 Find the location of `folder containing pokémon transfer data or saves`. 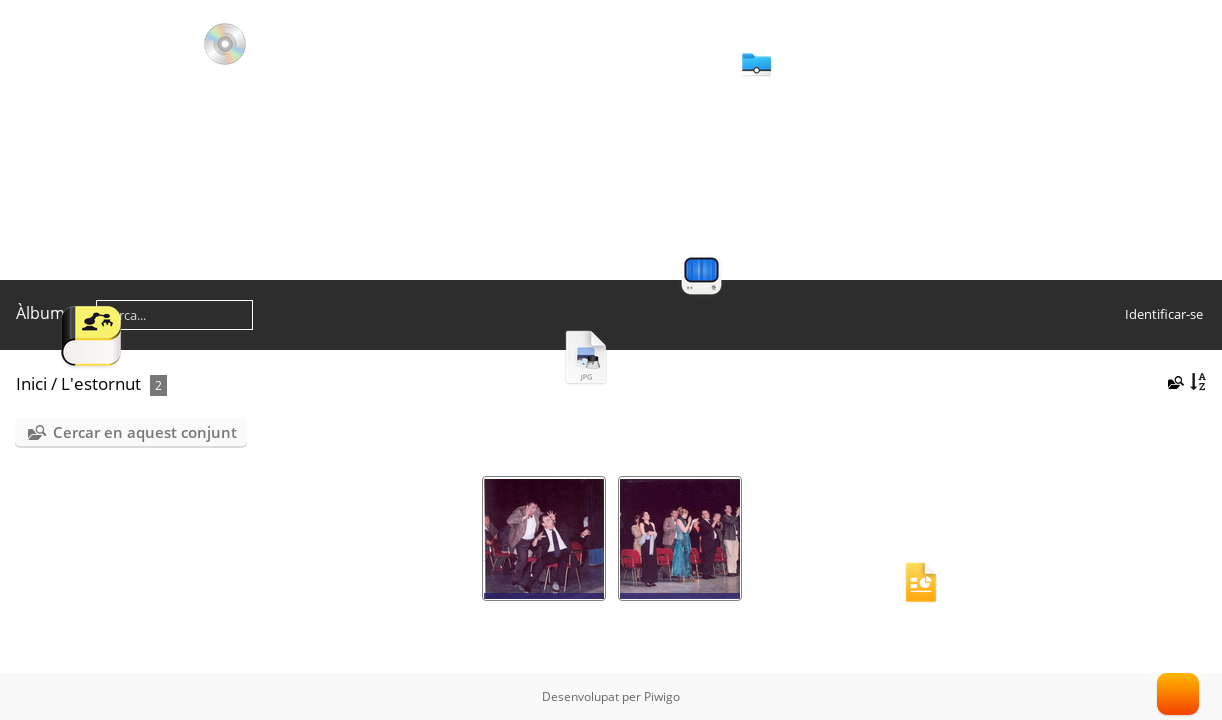

folder containing pokémon transfer data or saves is located at coordinates (756, 65).